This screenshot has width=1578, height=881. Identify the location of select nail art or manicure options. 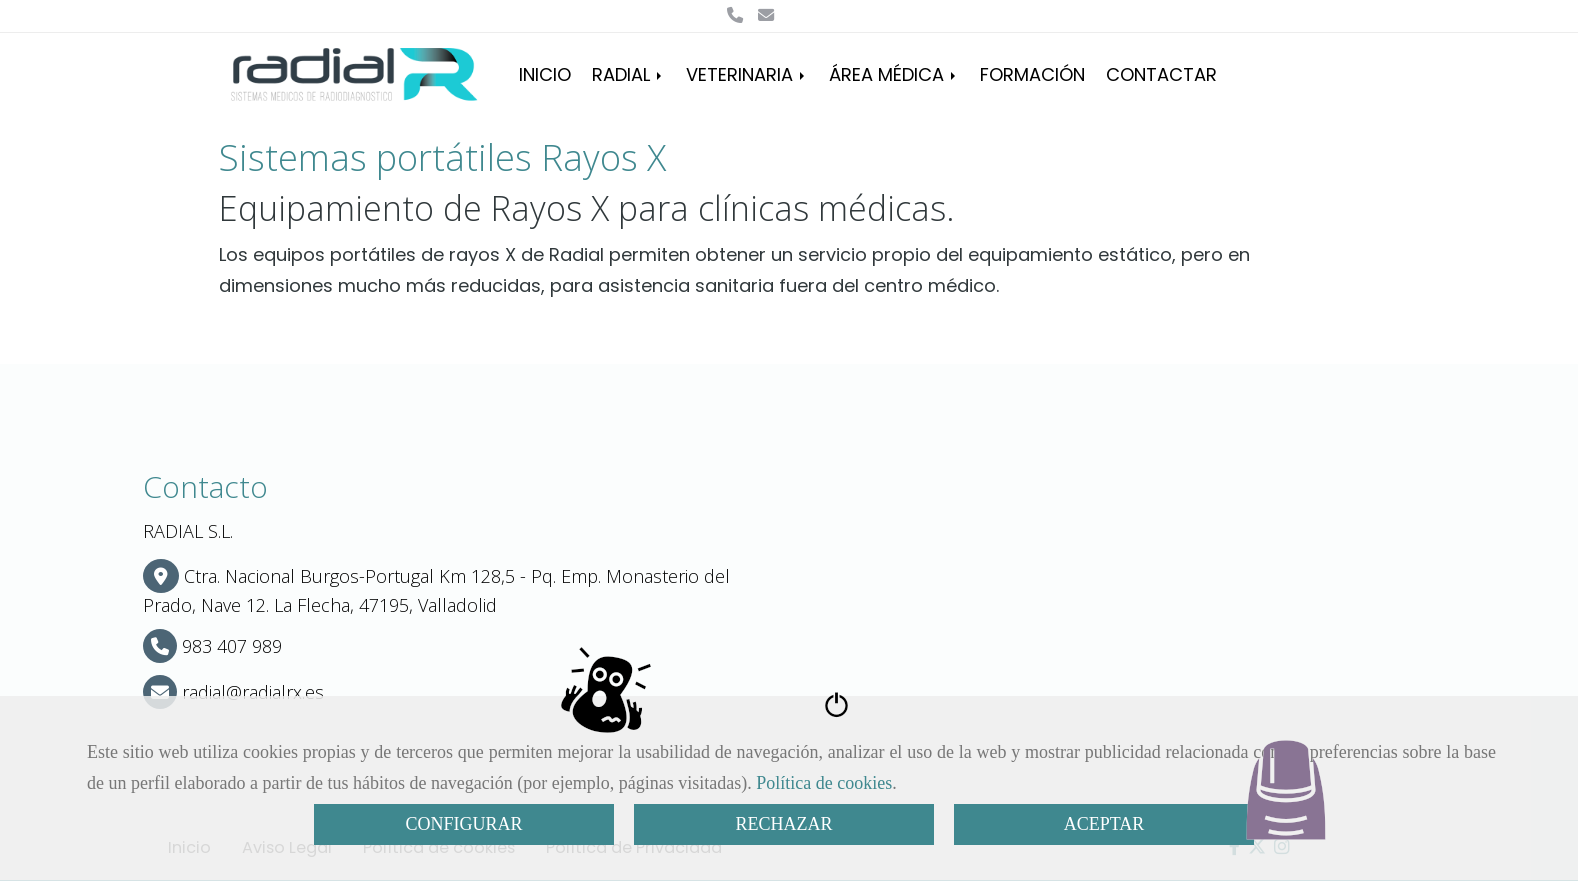
(1286, 790).